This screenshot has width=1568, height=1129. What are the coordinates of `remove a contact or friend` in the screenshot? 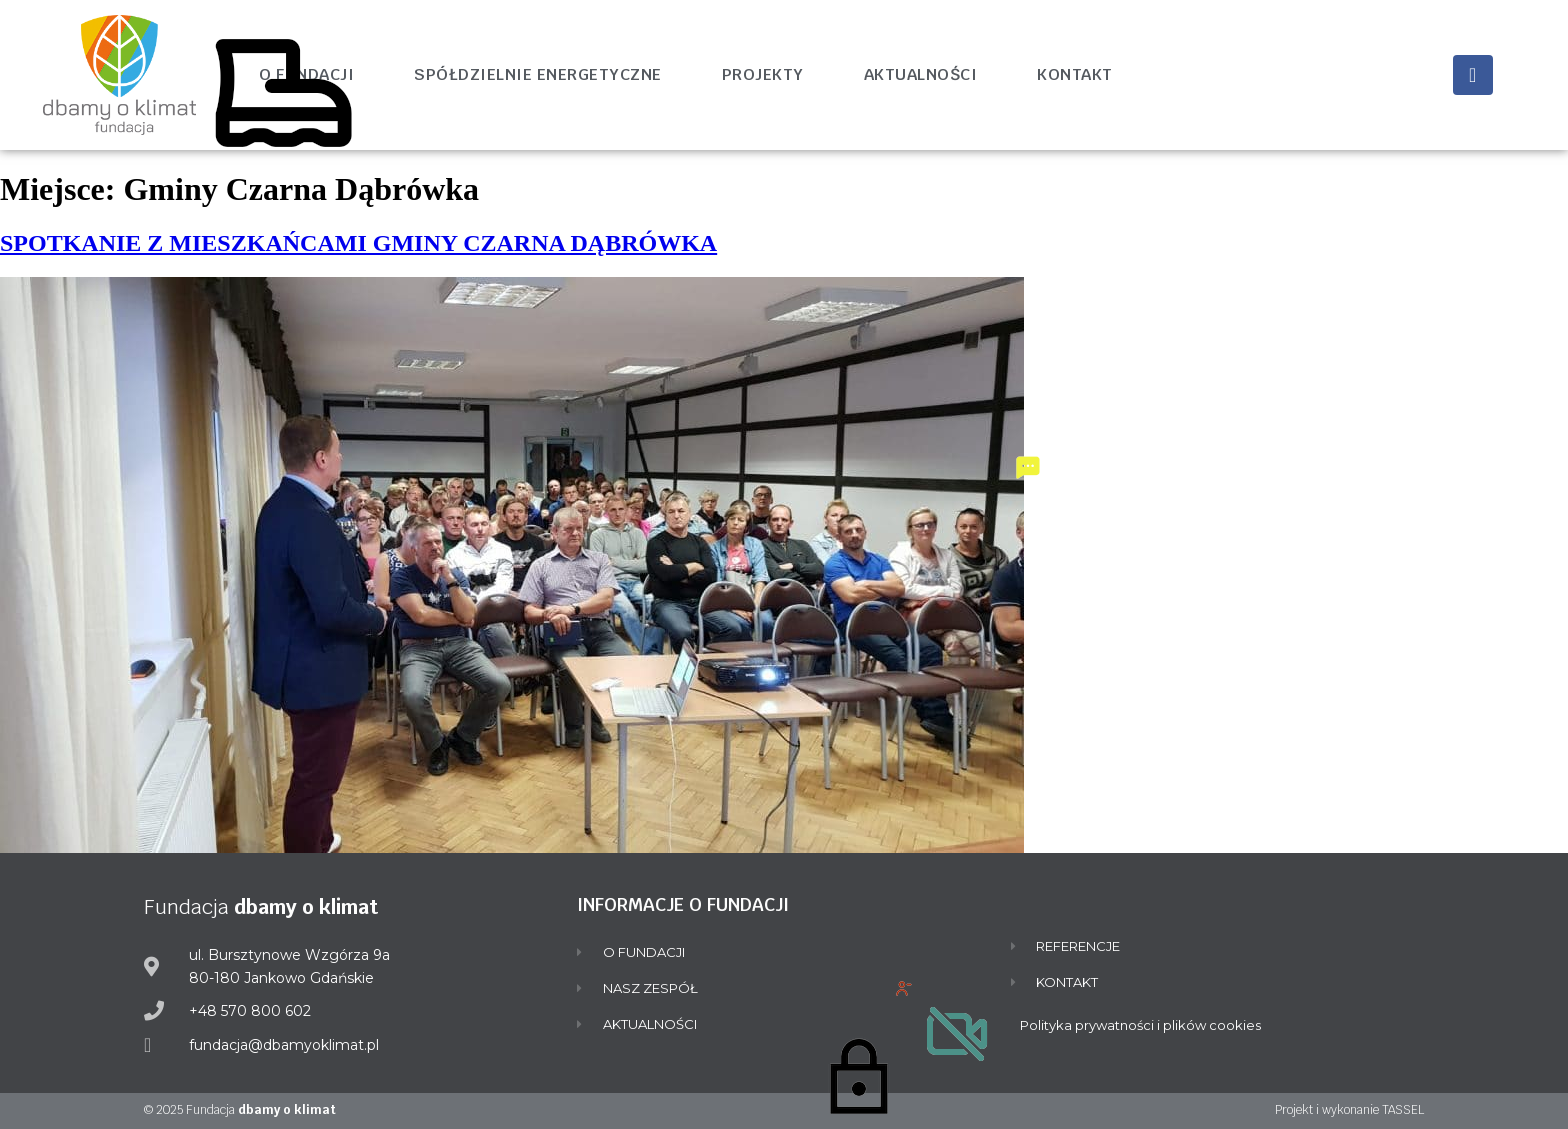 It's located at (903, 988).